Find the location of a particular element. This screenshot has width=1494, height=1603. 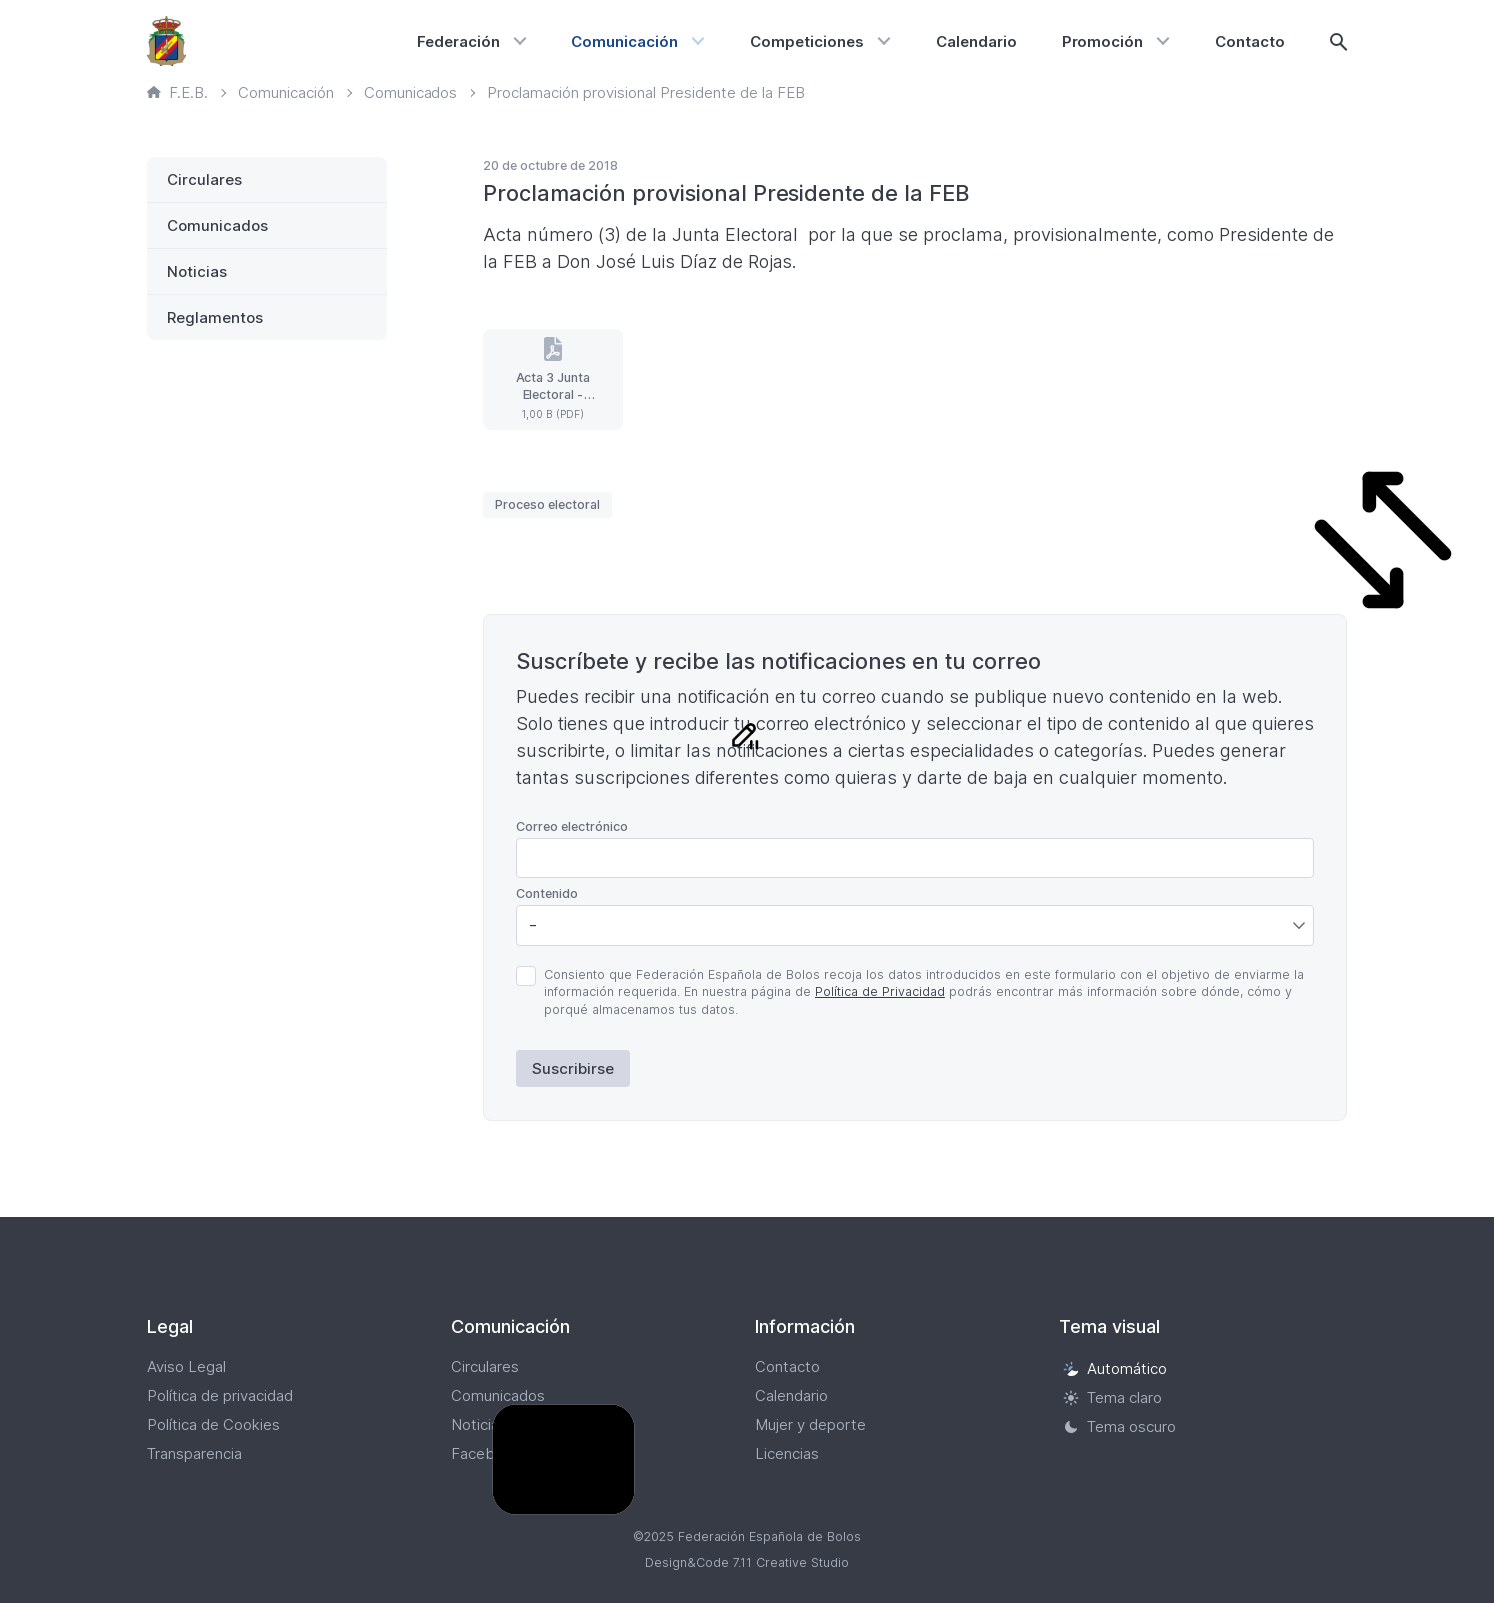

pause editing mode is located at coordinates (744, 734).